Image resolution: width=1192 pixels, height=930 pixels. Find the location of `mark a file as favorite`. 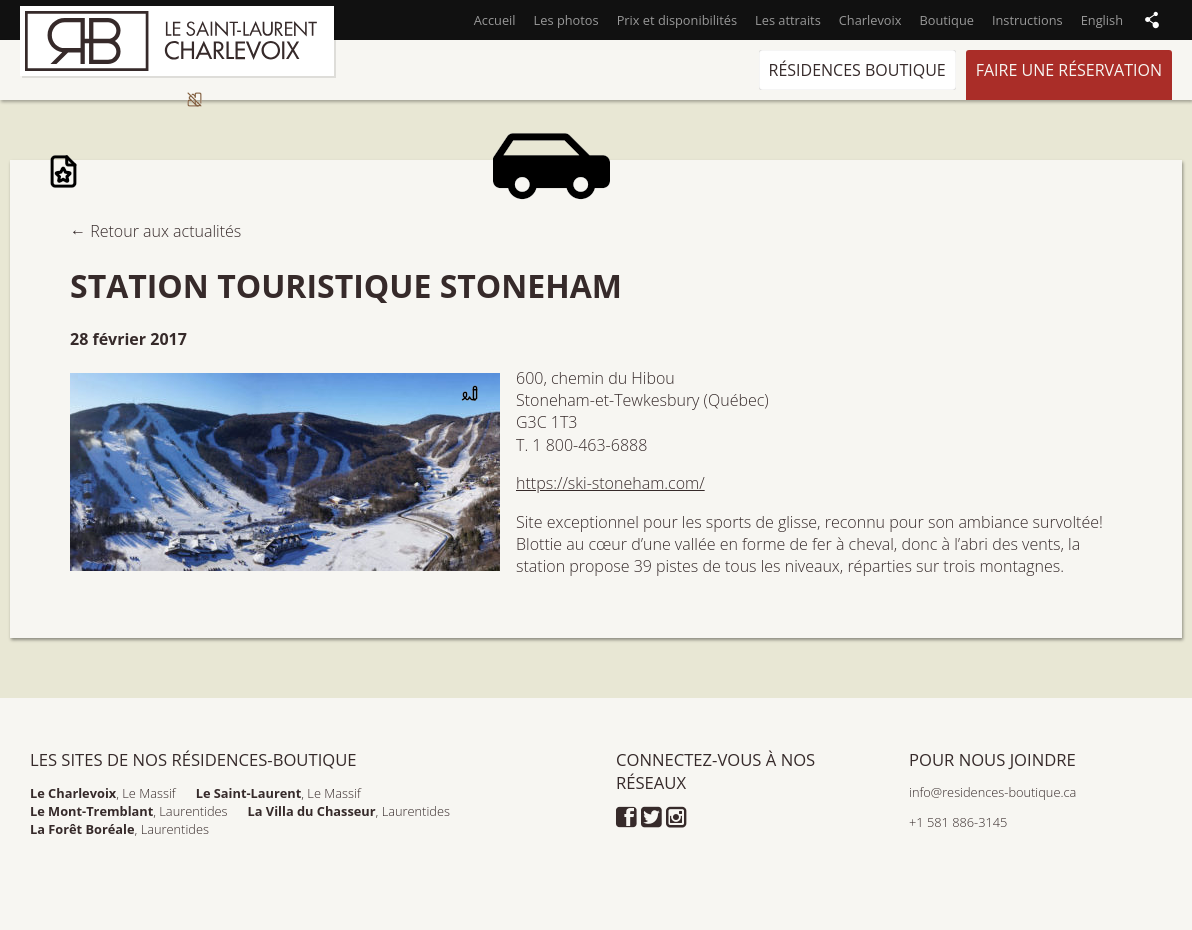

mark a file as favorite is located at coordinates (63, 171).